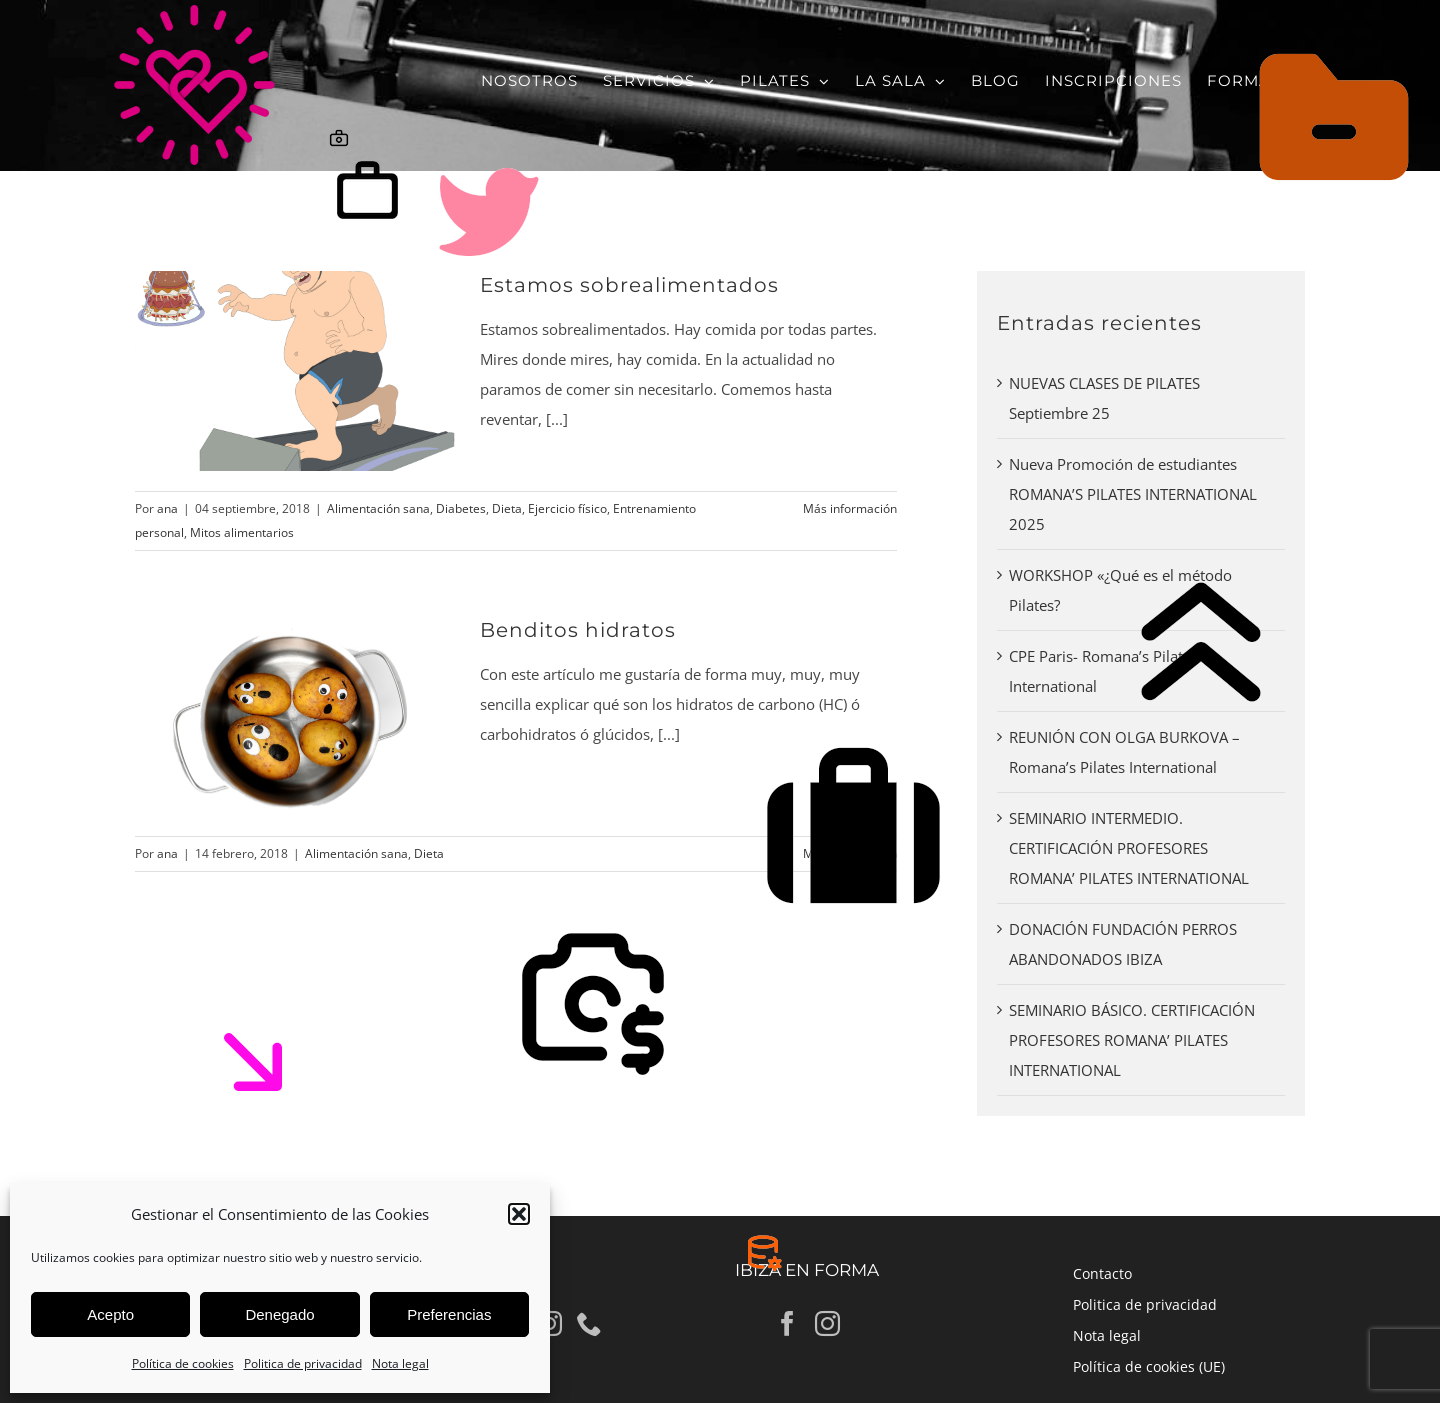  What do you see at coordinates (253, 1062) in the screenshot?
I see `navigate to the next item below` at bounding box center [253, 1062].